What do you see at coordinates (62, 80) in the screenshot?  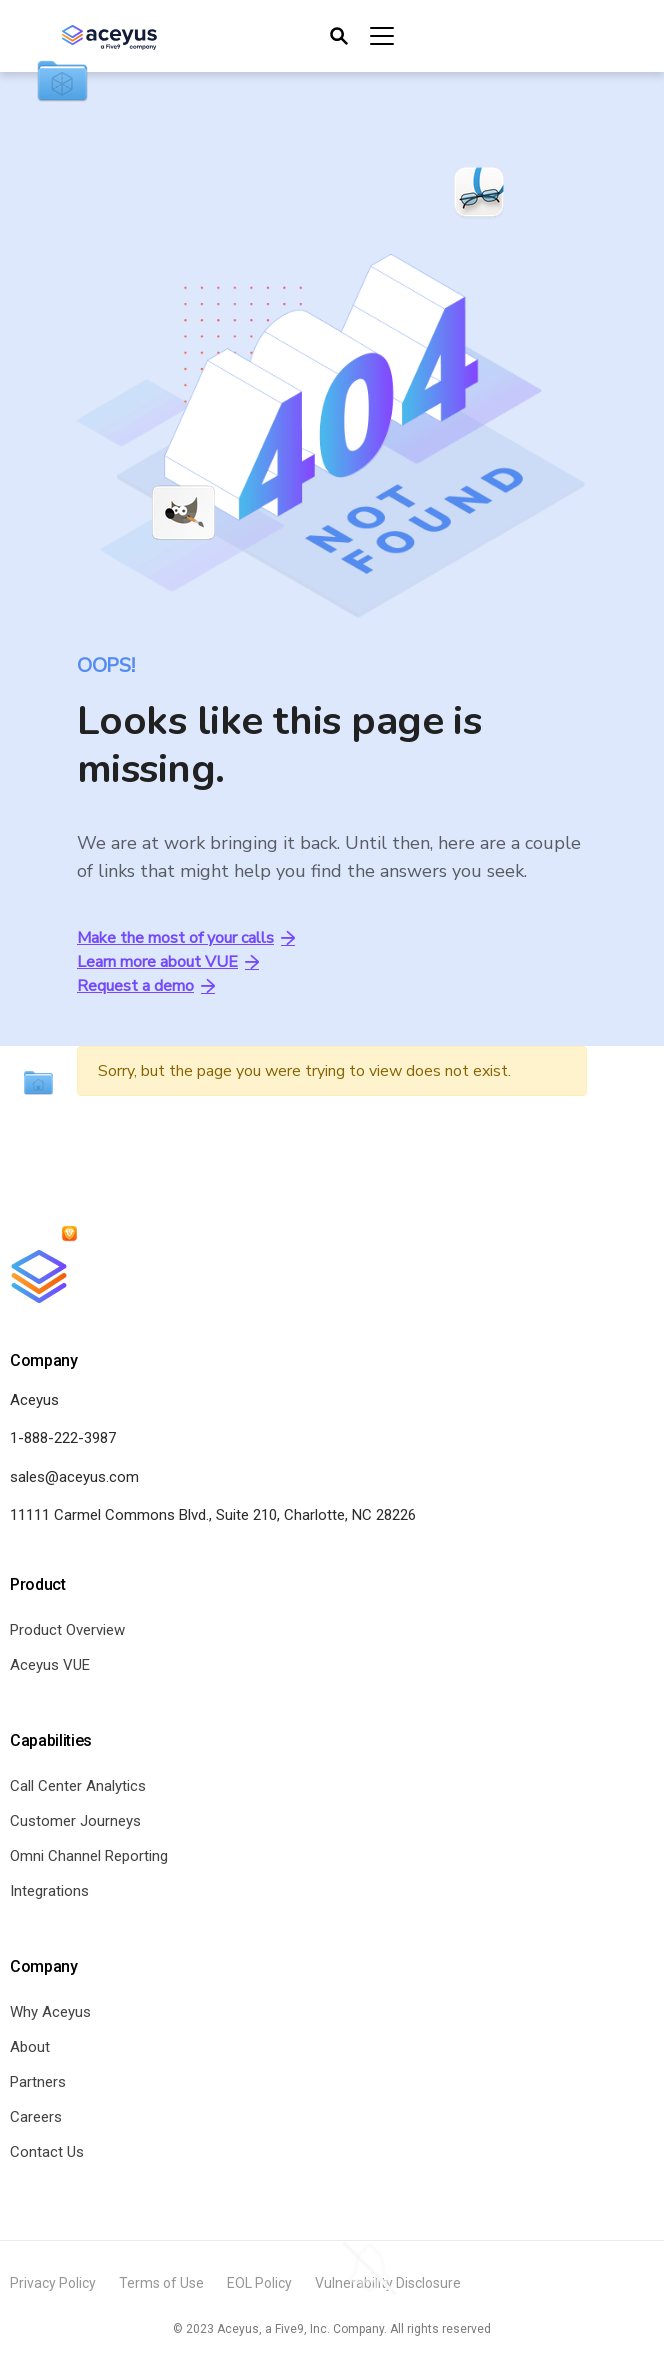 I see `open 3D files folder` at bounding box center [62, 80].